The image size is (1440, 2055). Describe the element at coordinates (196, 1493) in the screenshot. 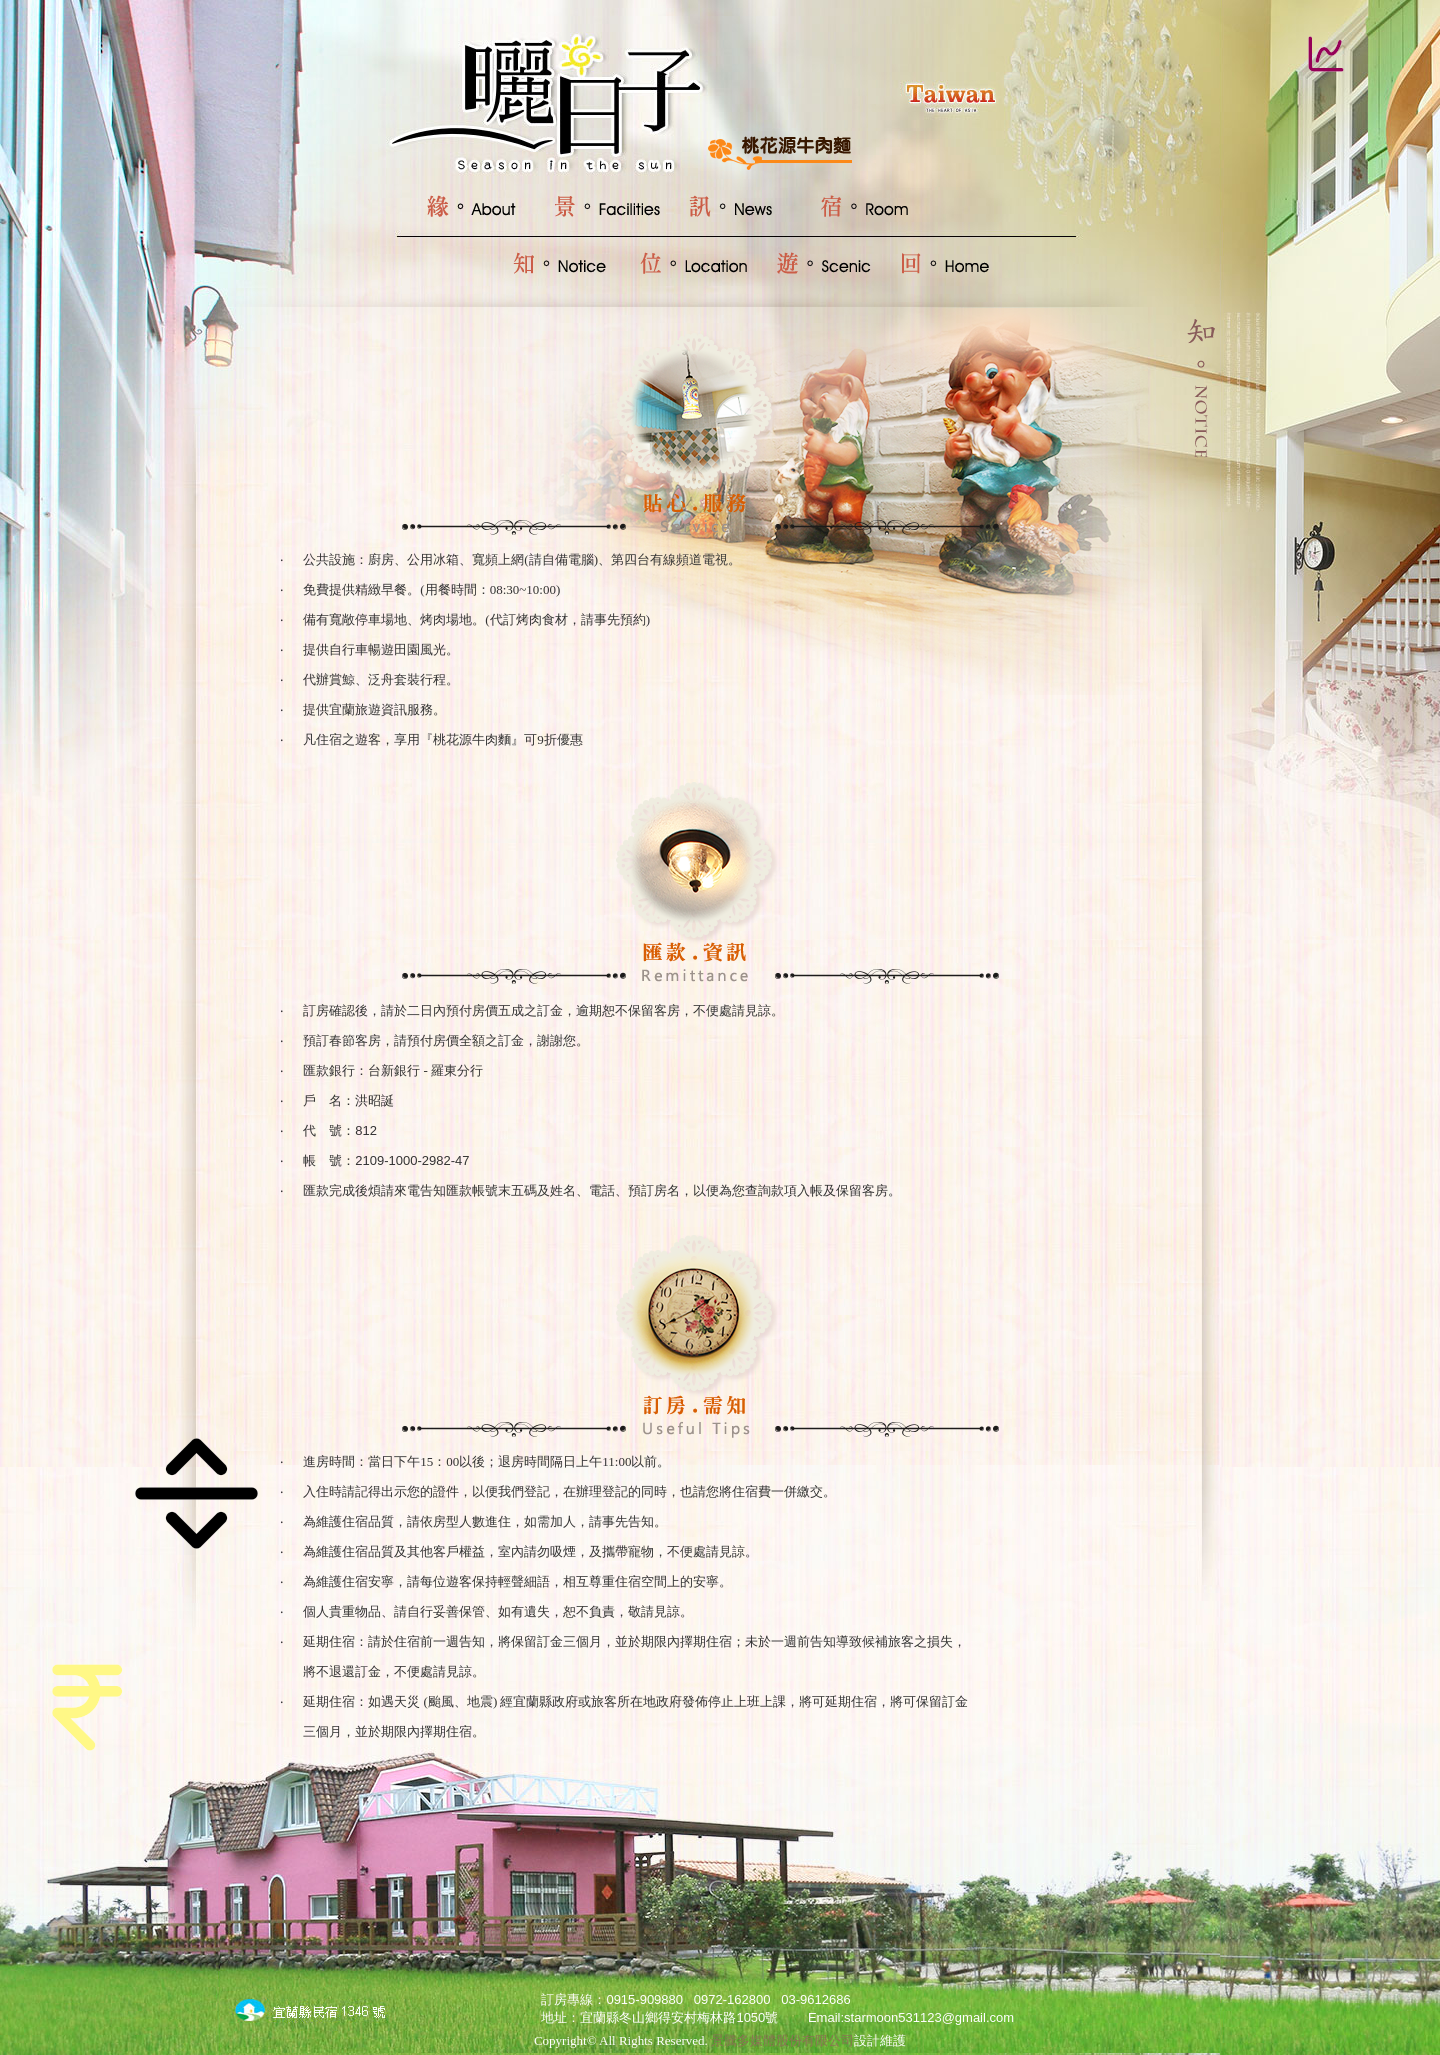

I see `adjust horizontal divider position` at that location.